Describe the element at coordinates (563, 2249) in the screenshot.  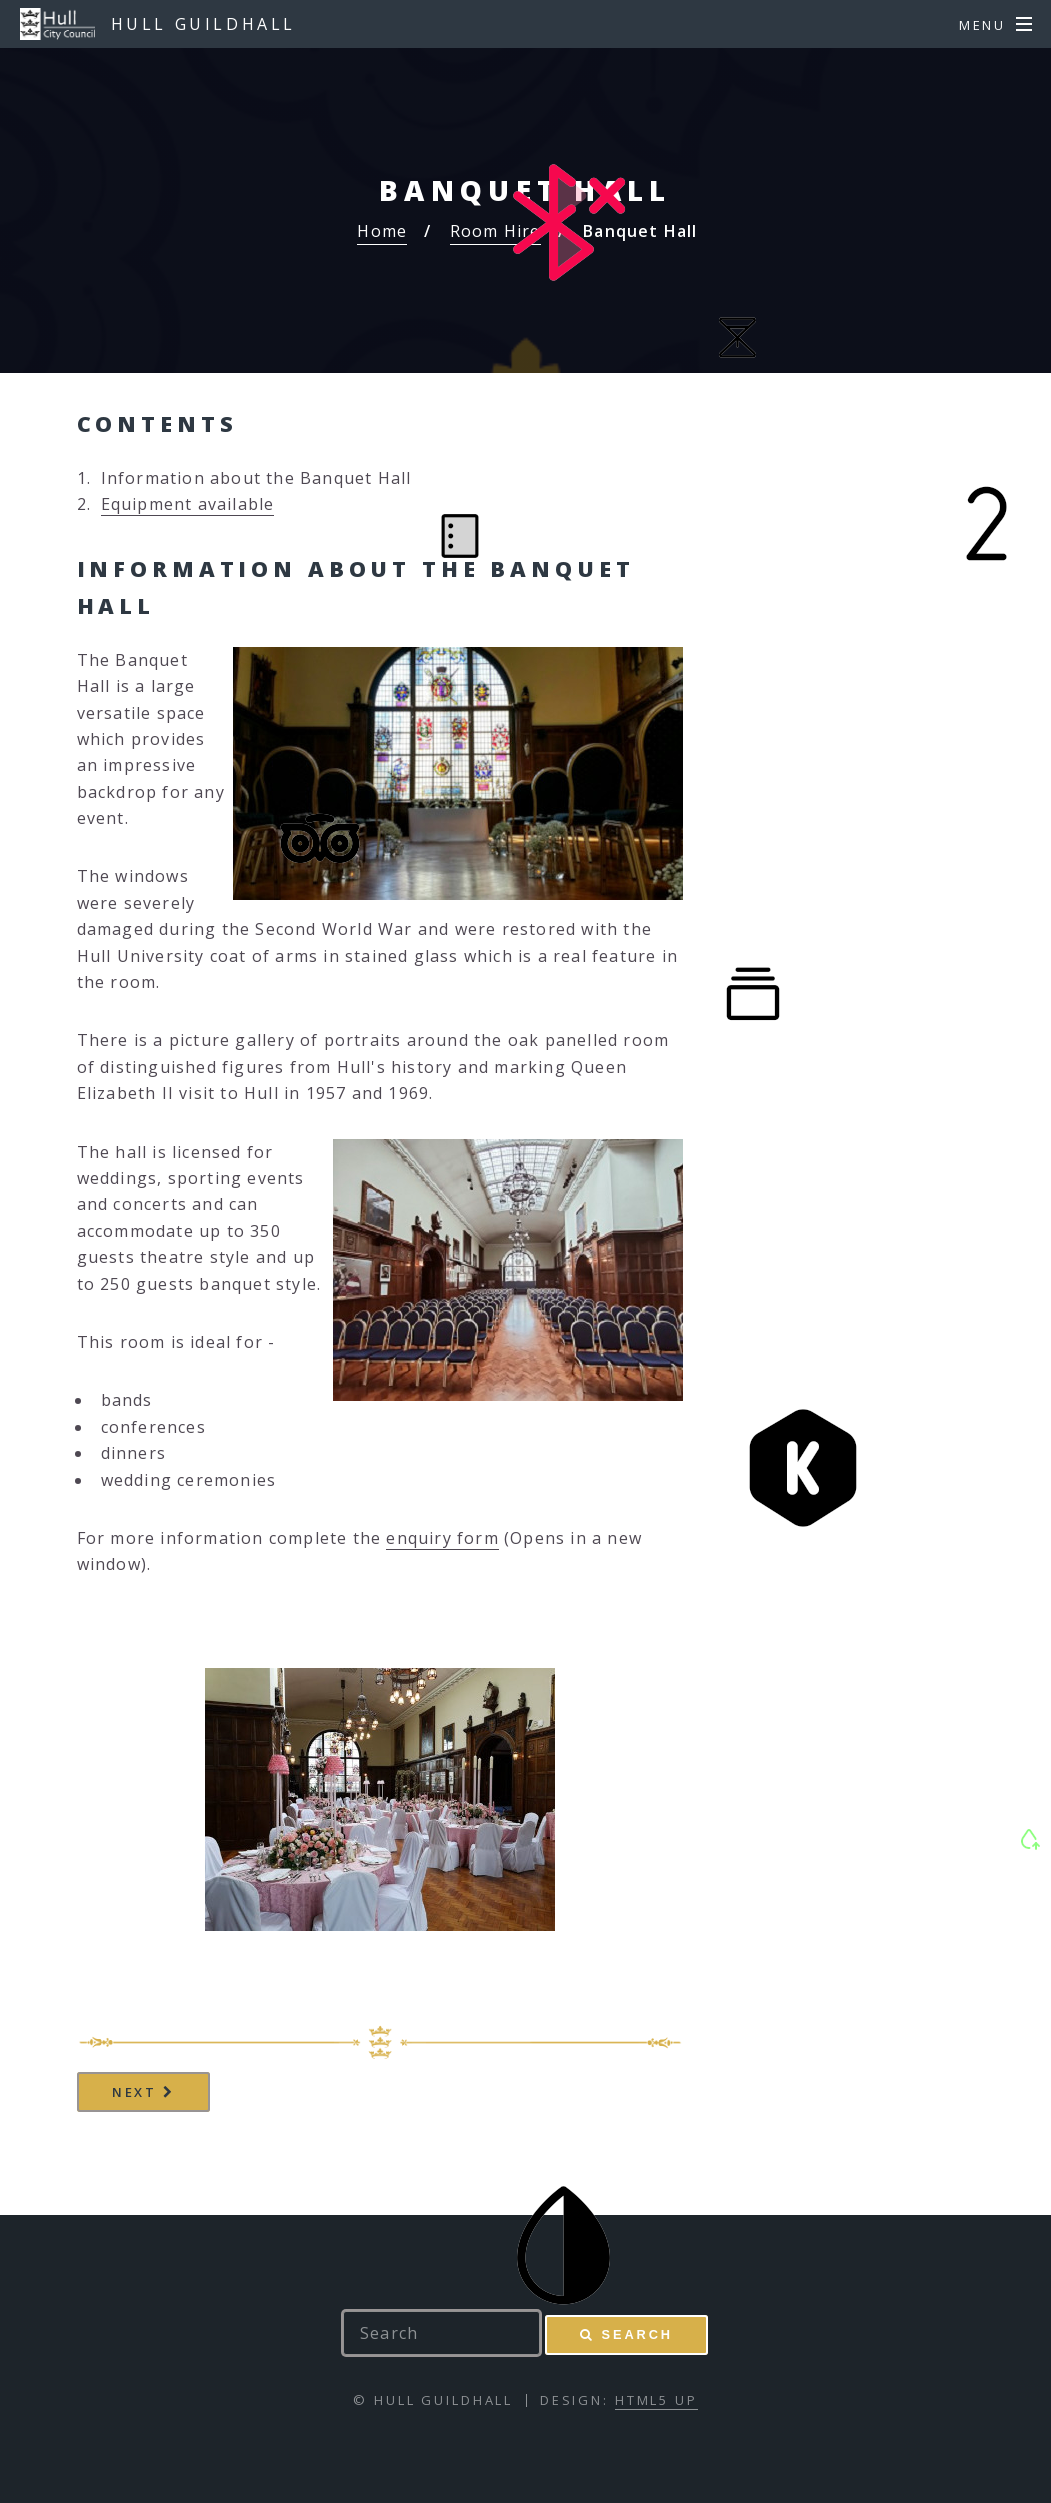
I see `adjust color saturation or contrast settings` at that location.